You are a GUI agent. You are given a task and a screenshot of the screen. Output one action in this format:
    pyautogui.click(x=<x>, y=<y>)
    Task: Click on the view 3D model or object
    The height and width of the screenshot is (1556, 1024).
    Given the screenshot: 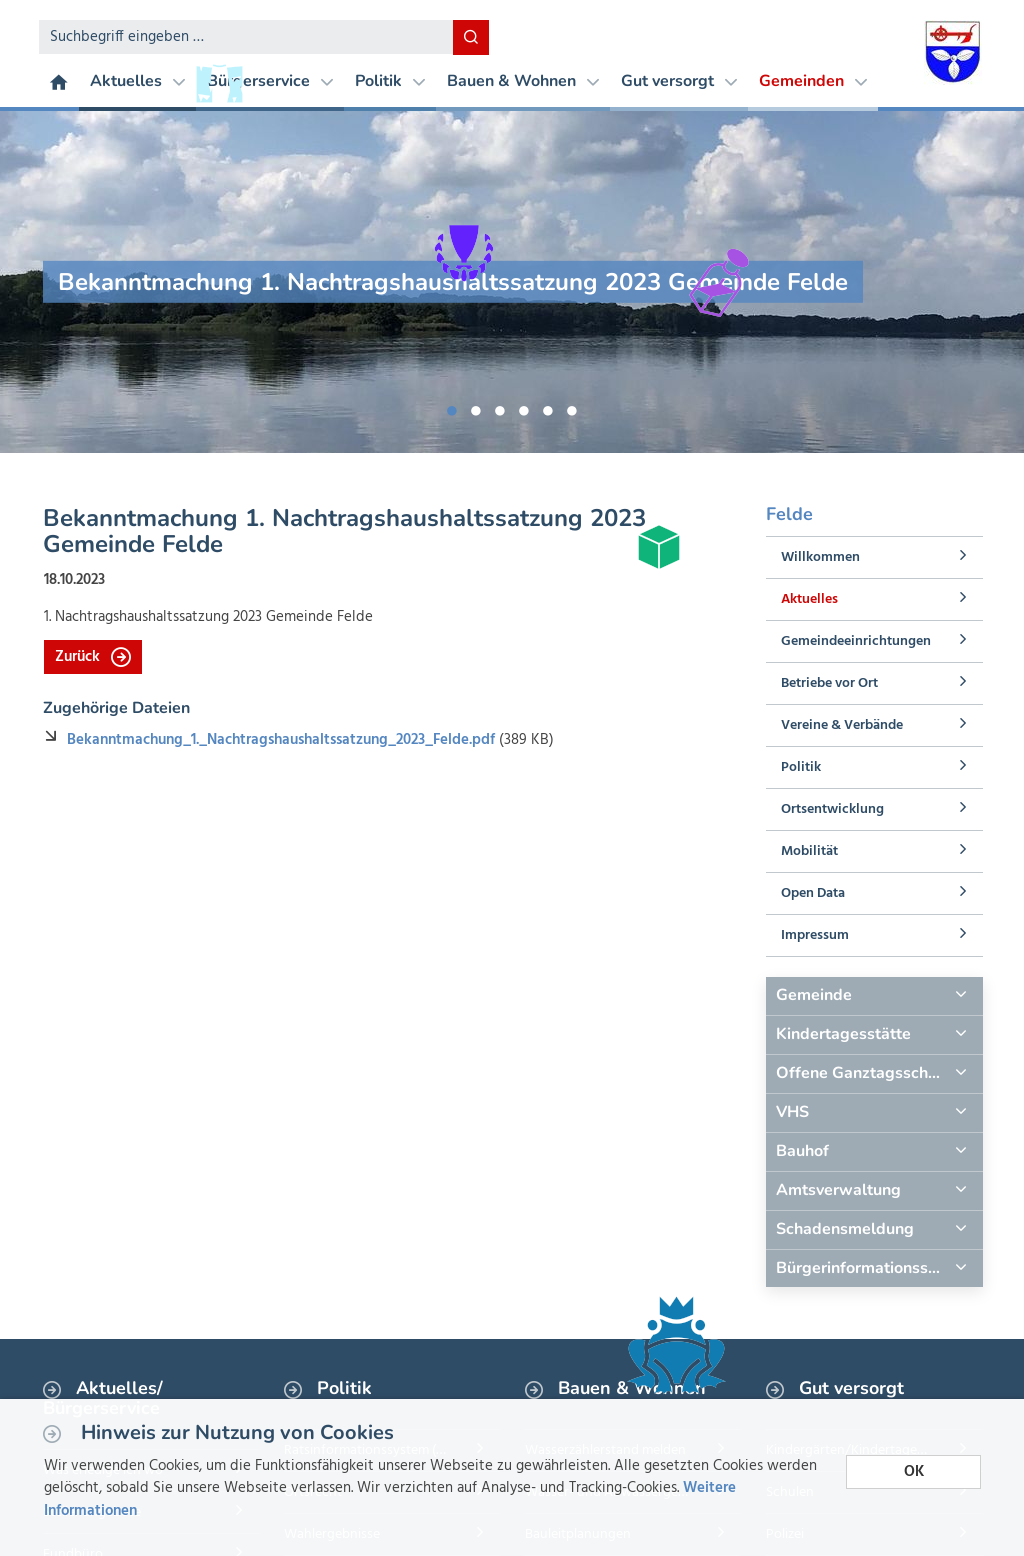 What is the action you would take?
    pyautogui.click(x=659, y=547)
    